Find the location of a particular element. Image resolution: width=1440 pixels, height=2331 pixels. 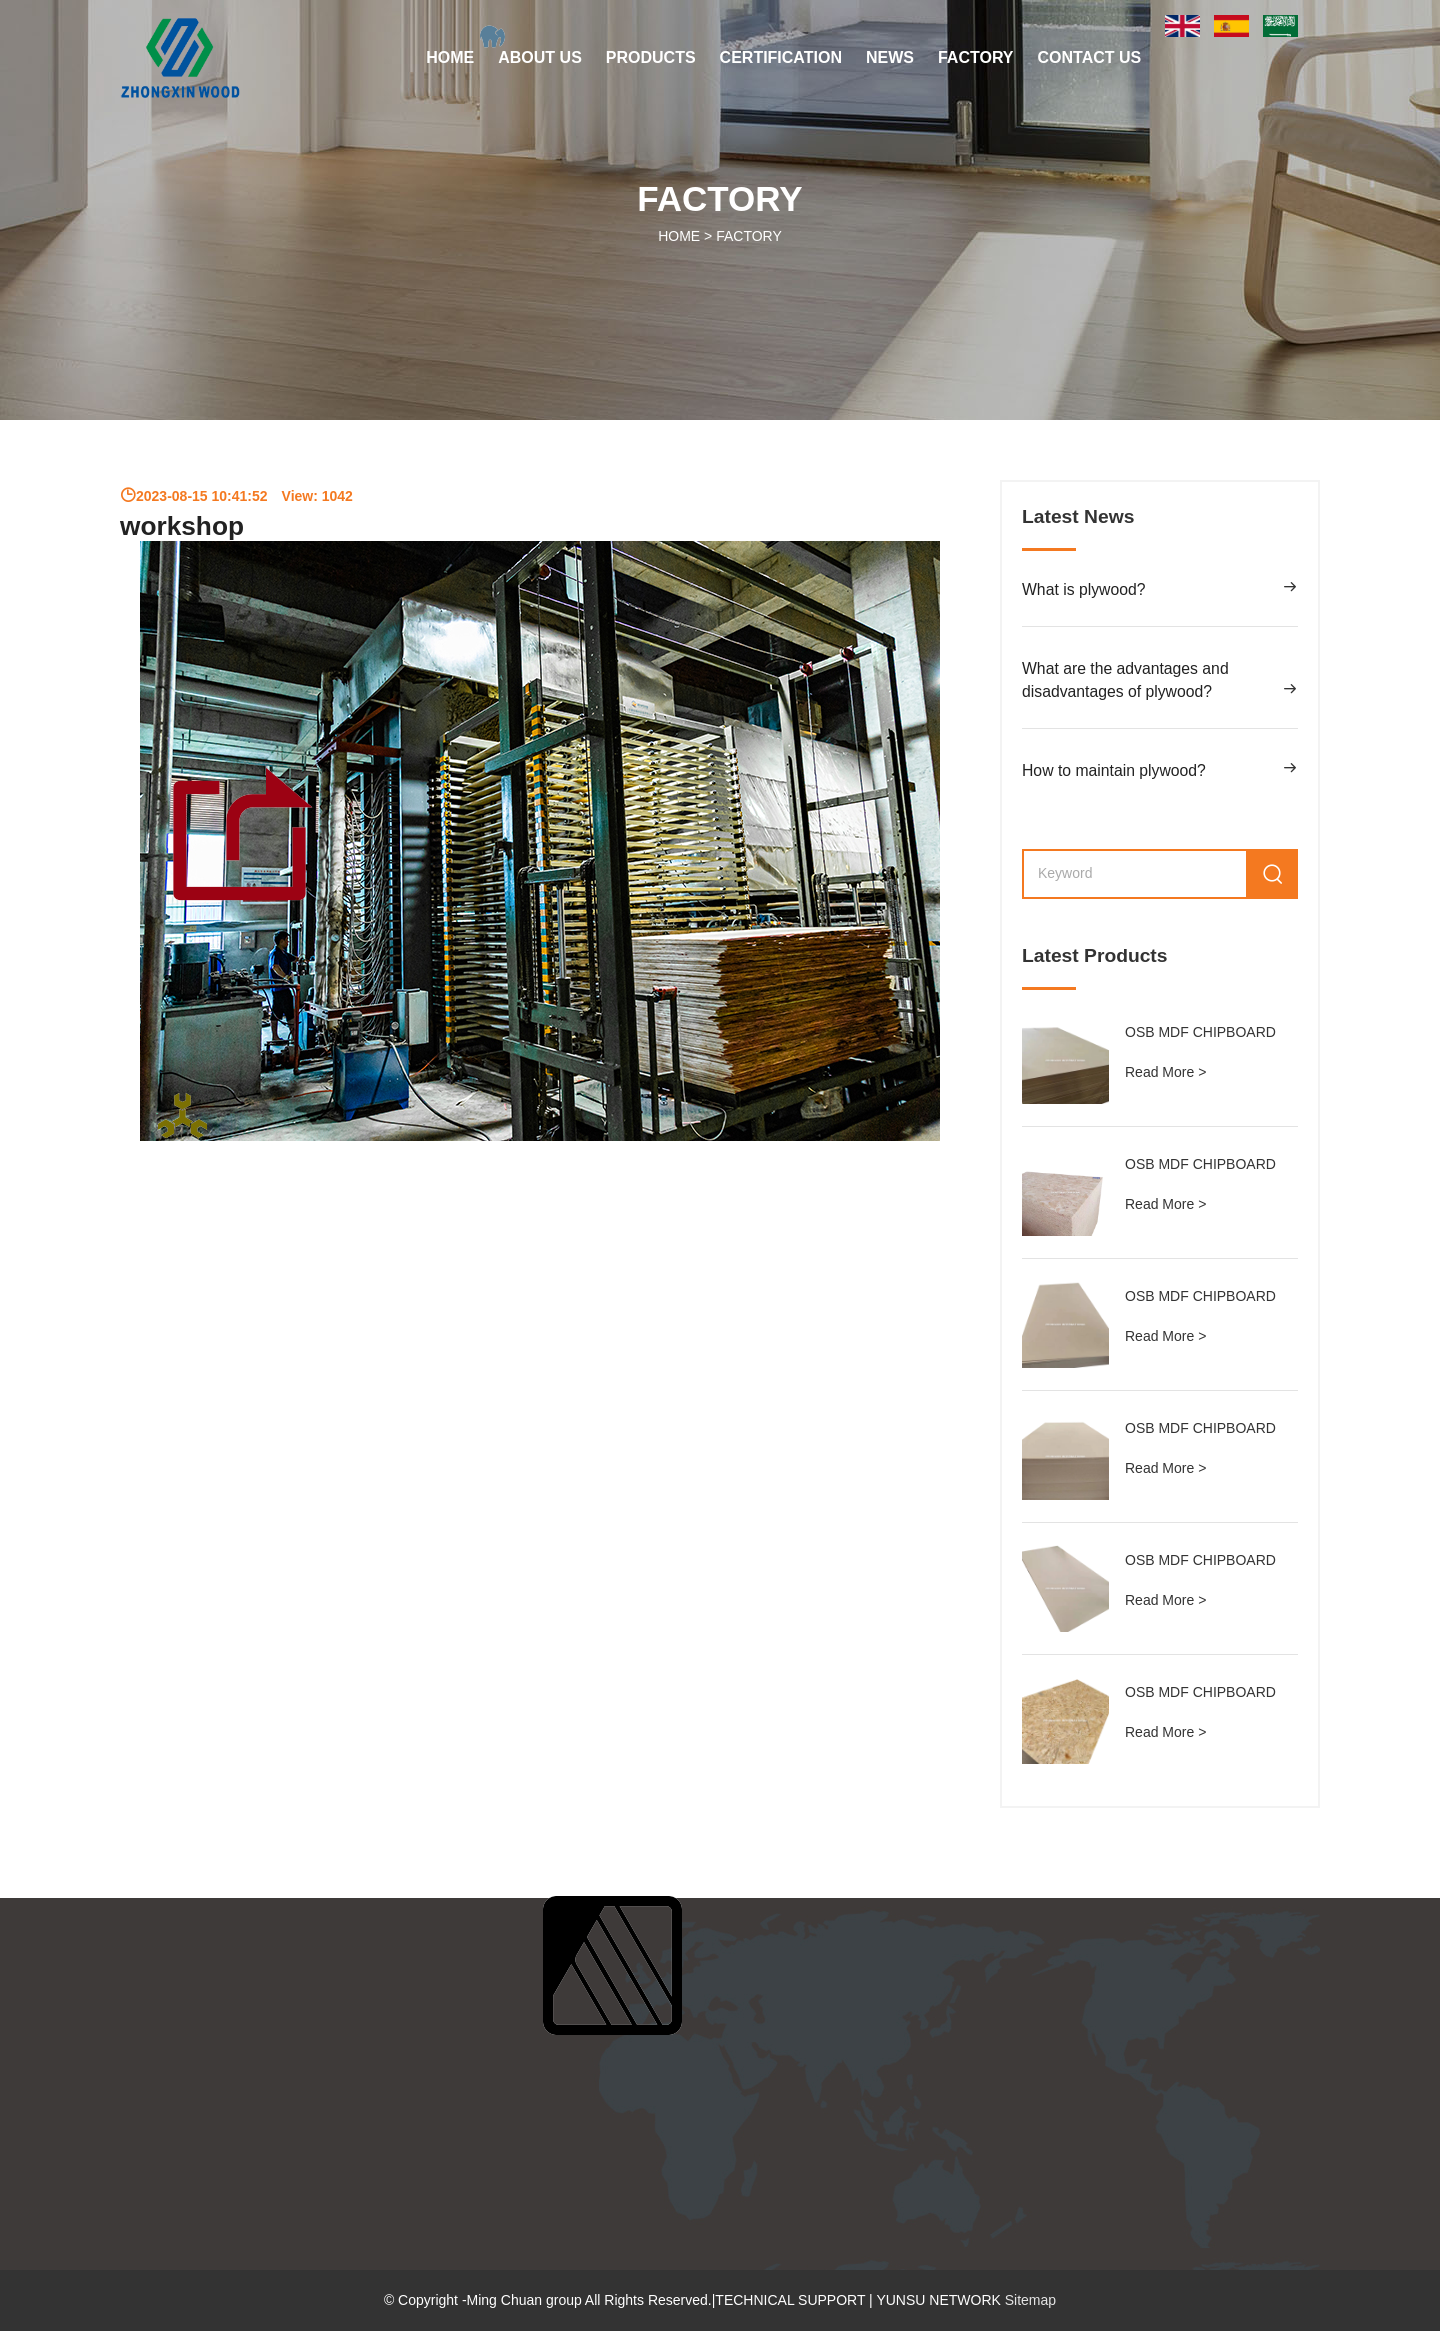

open Affinity Publisher application is located at coordinates (612, 1965).